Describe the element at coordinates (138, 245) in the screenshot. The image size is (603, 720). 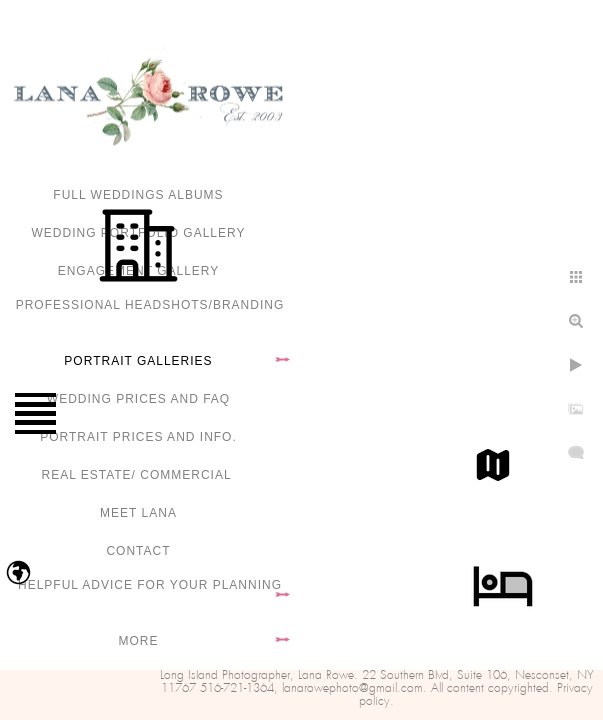
I see `view office or workplace location` at that location.